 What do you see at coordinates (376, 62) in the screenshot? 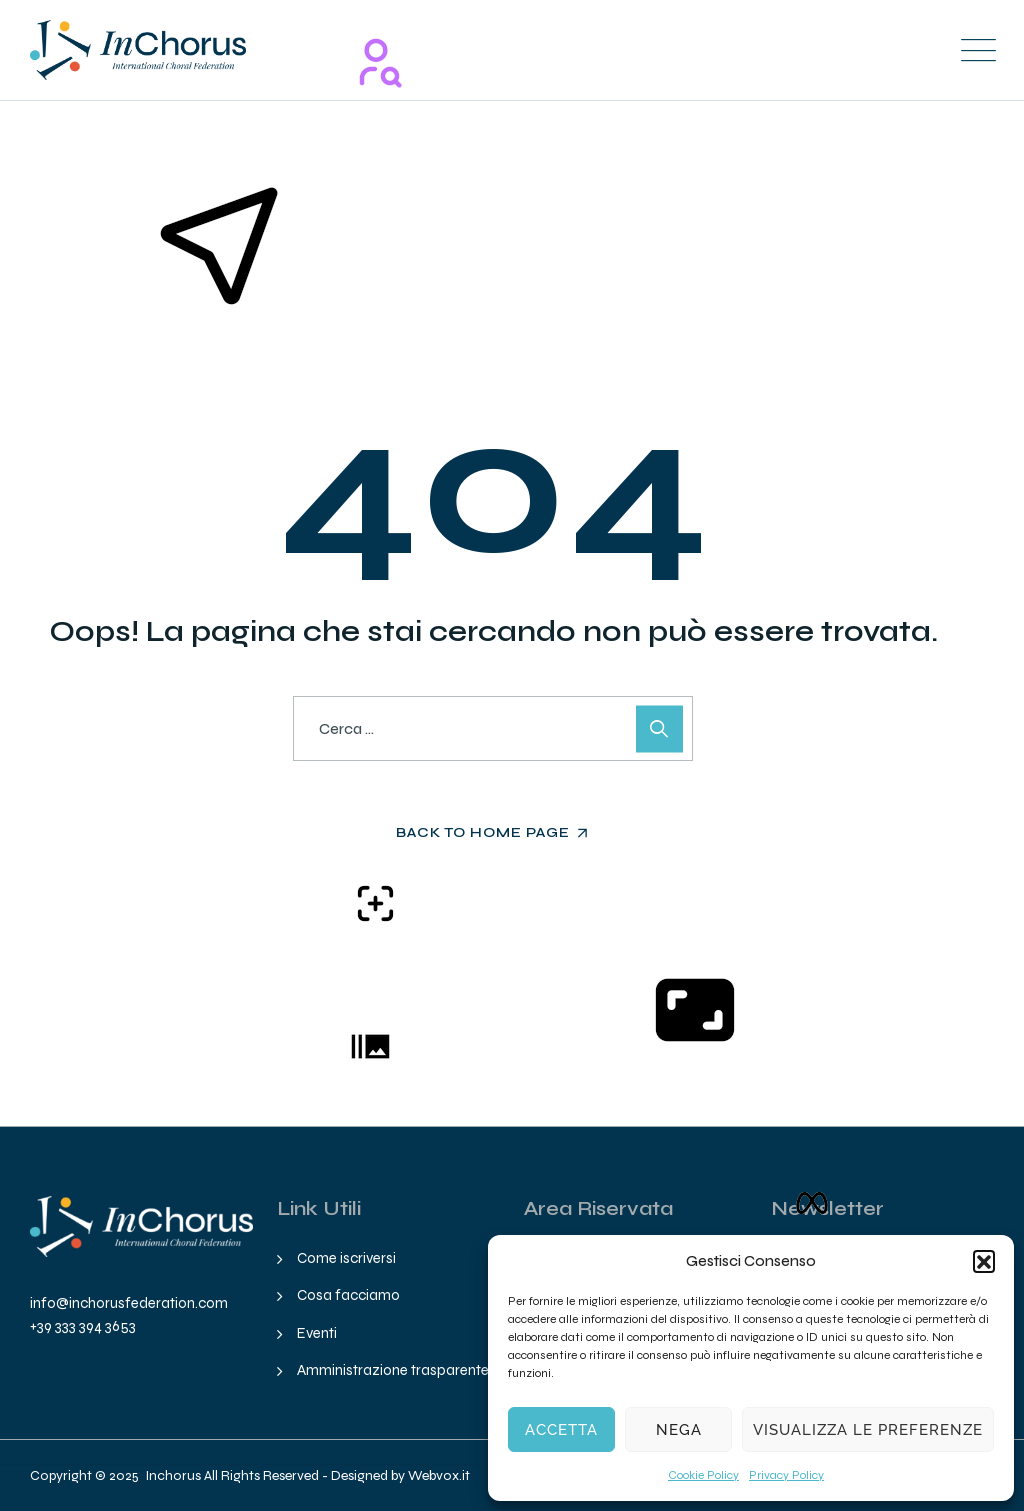
I see `search for a user or contact` at bounding box center [376, 62].